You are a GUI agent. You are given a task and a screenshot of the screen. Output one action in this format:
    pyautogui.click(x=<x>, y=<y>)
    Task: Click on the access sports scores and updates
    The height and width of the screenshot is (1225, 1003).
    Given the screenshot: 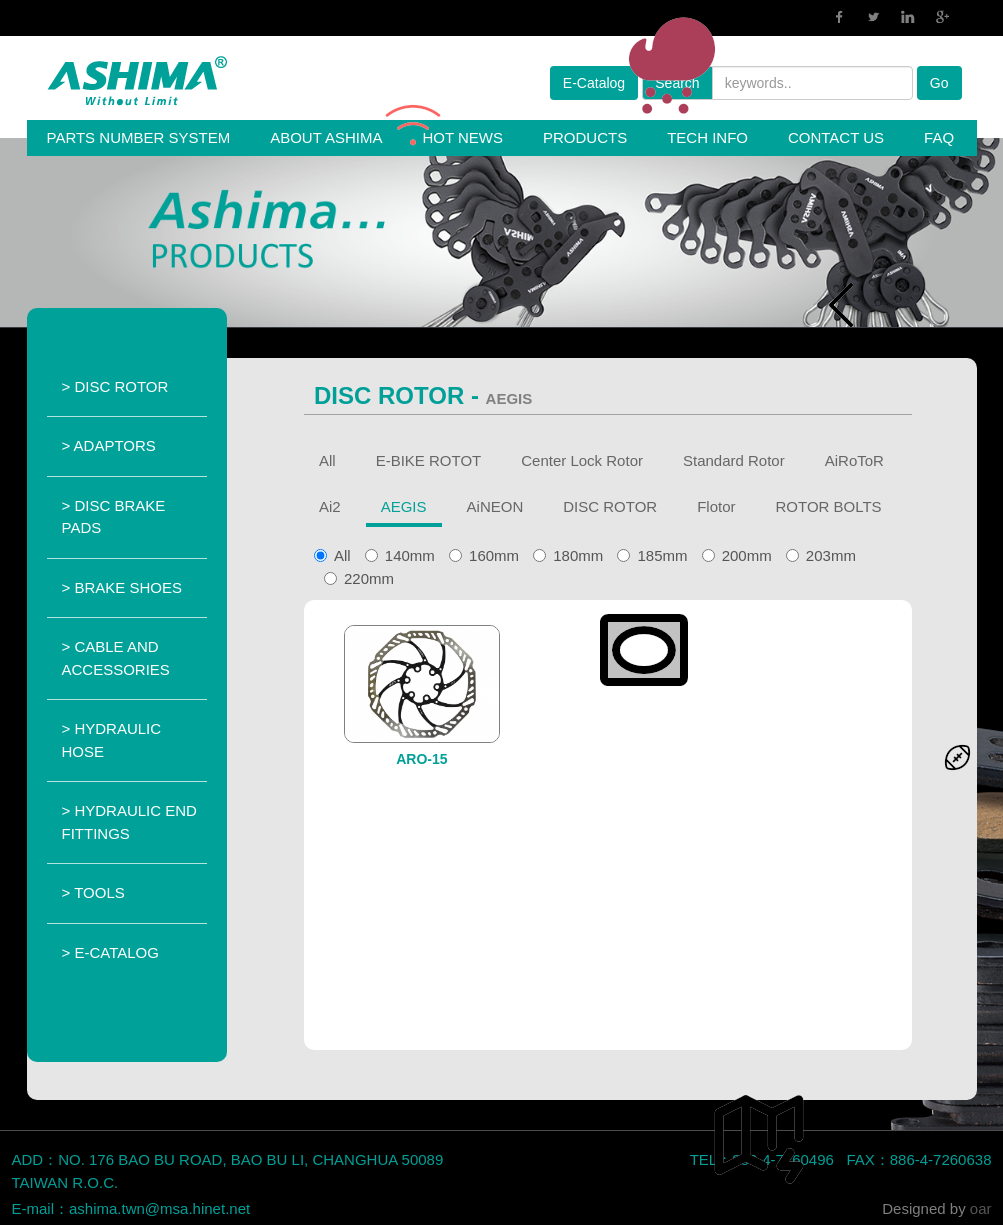 What is the action you would take?
    pyautogui.click(x=957, y=757)
    